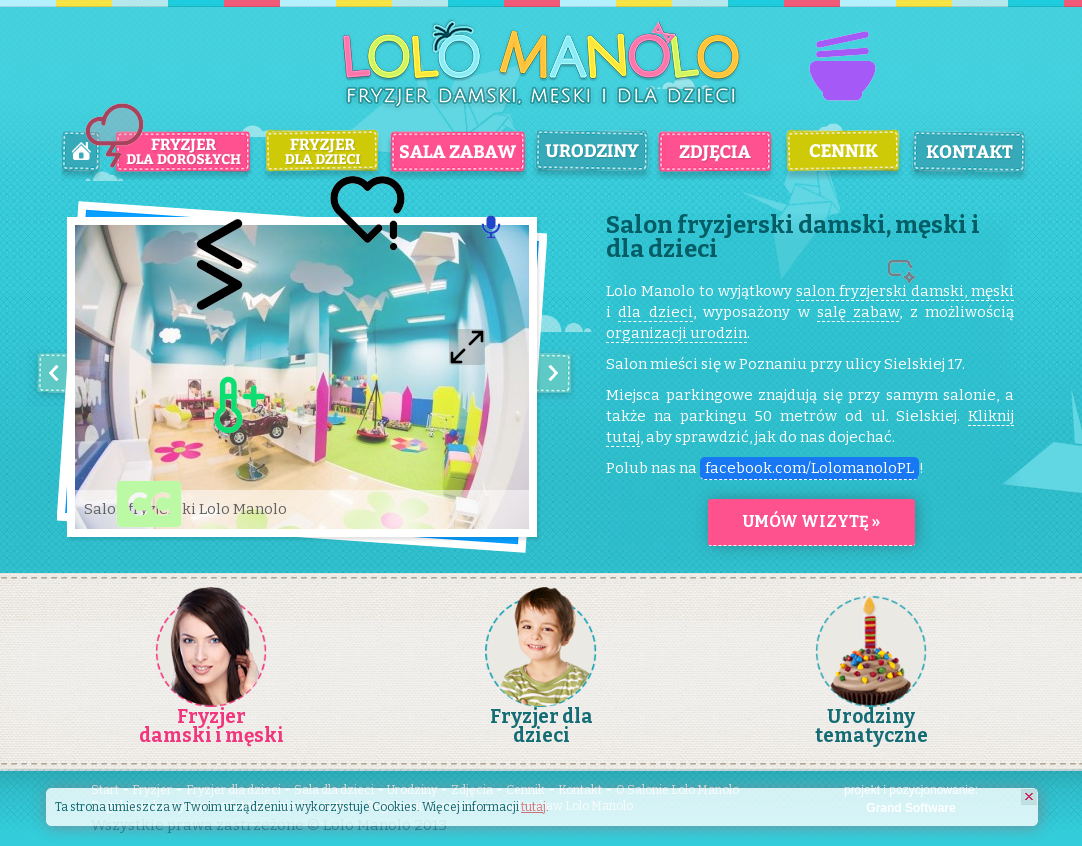 This screenshot has height=846, width=1082. Describe the element at coordinates (842, 67) in the screenshot. I see `browse asian cuisine or noodle restaurants` at that location.